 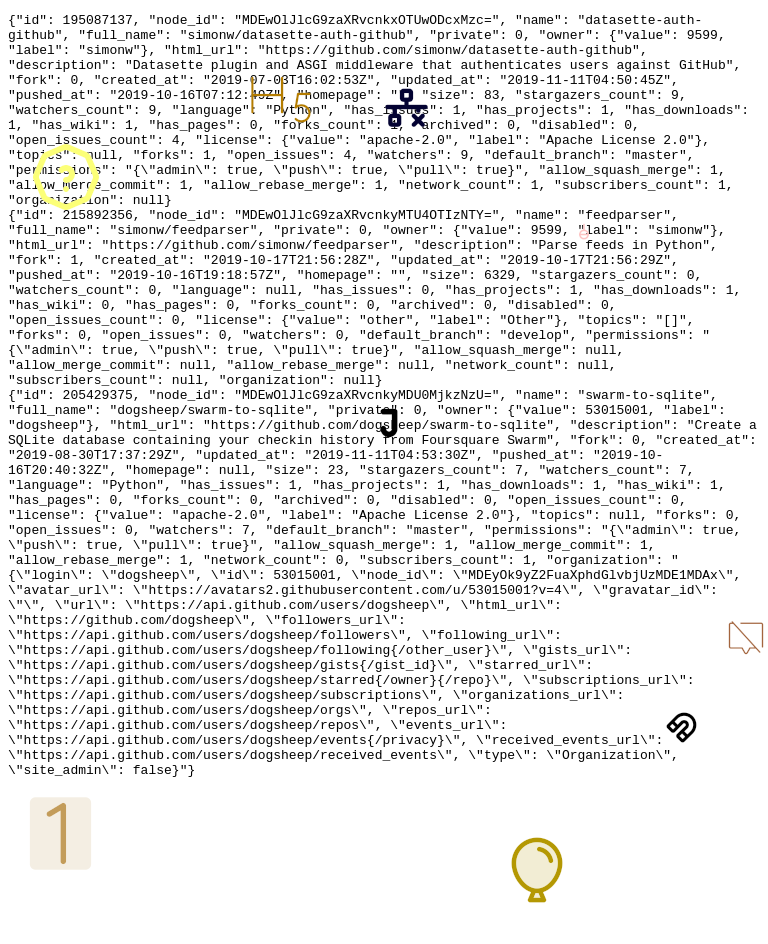 What do you see at coordinates (537, 870) in the screenshot?
I see `celebration or party event indicator` at bounding box center [537, 870].